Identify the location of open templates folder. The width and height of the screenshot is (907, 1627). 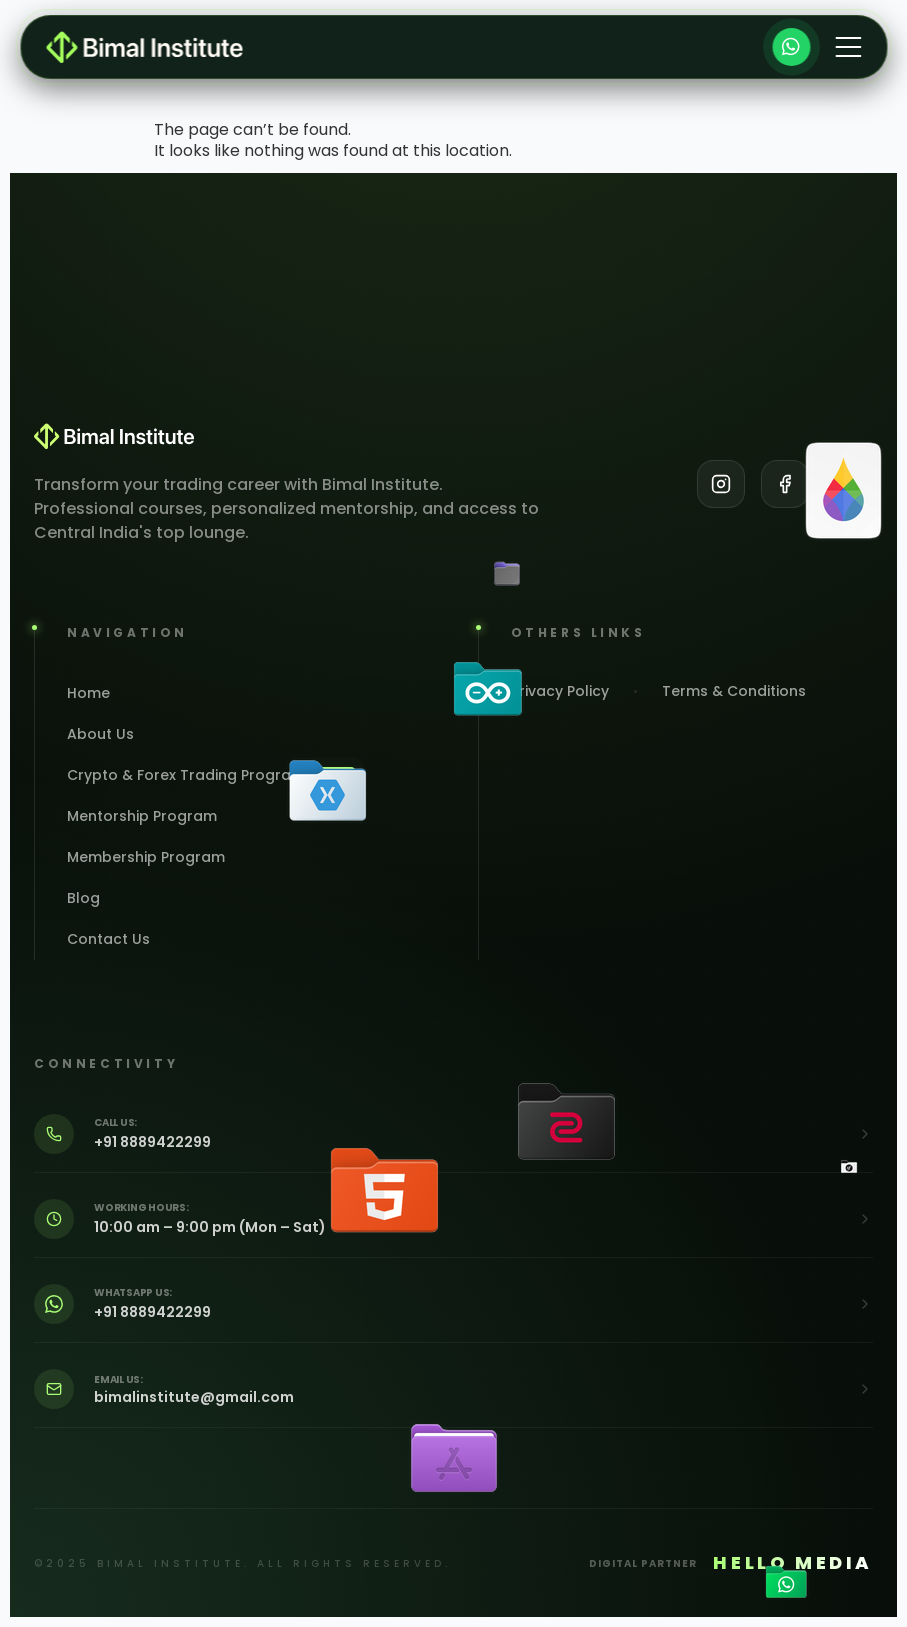
(454, 1458).